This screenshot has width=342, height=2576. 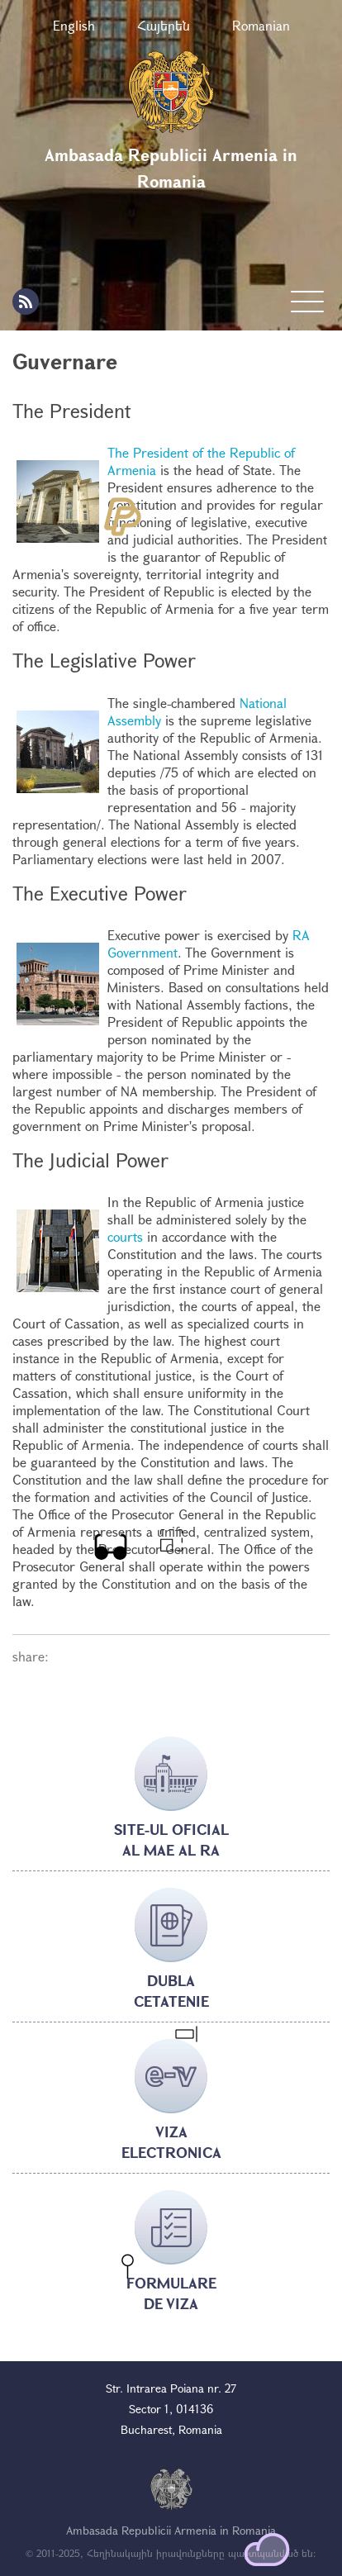 I want to click on access cloud storage, so click(x=267, y=2550).